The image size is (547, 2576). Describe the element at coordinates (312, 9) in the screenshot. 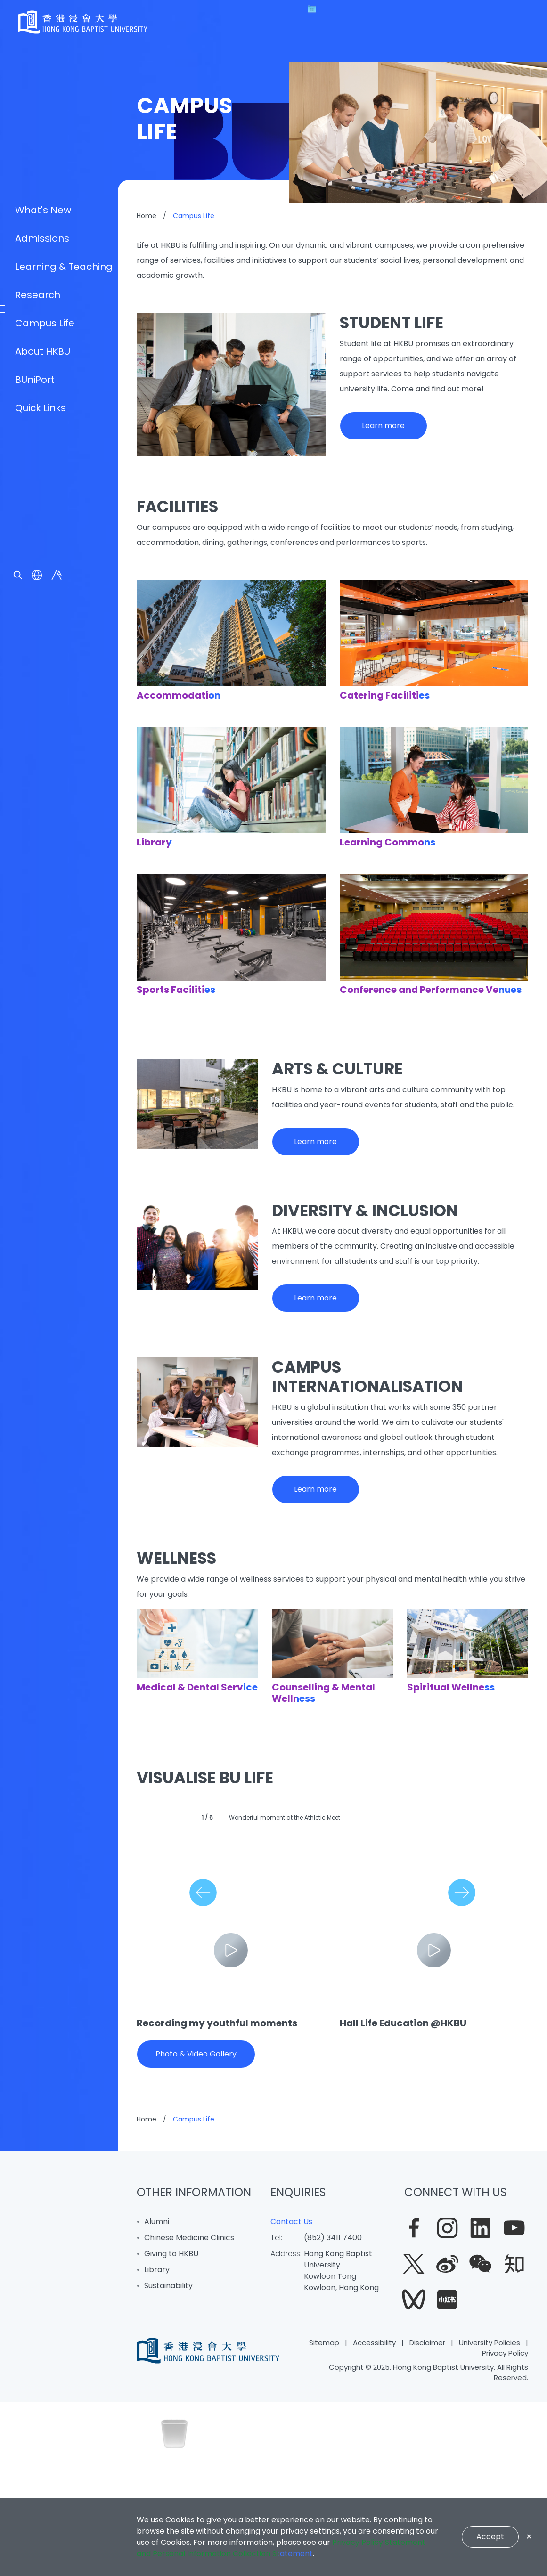

I see `open wine file manager for windows applications` at that location.